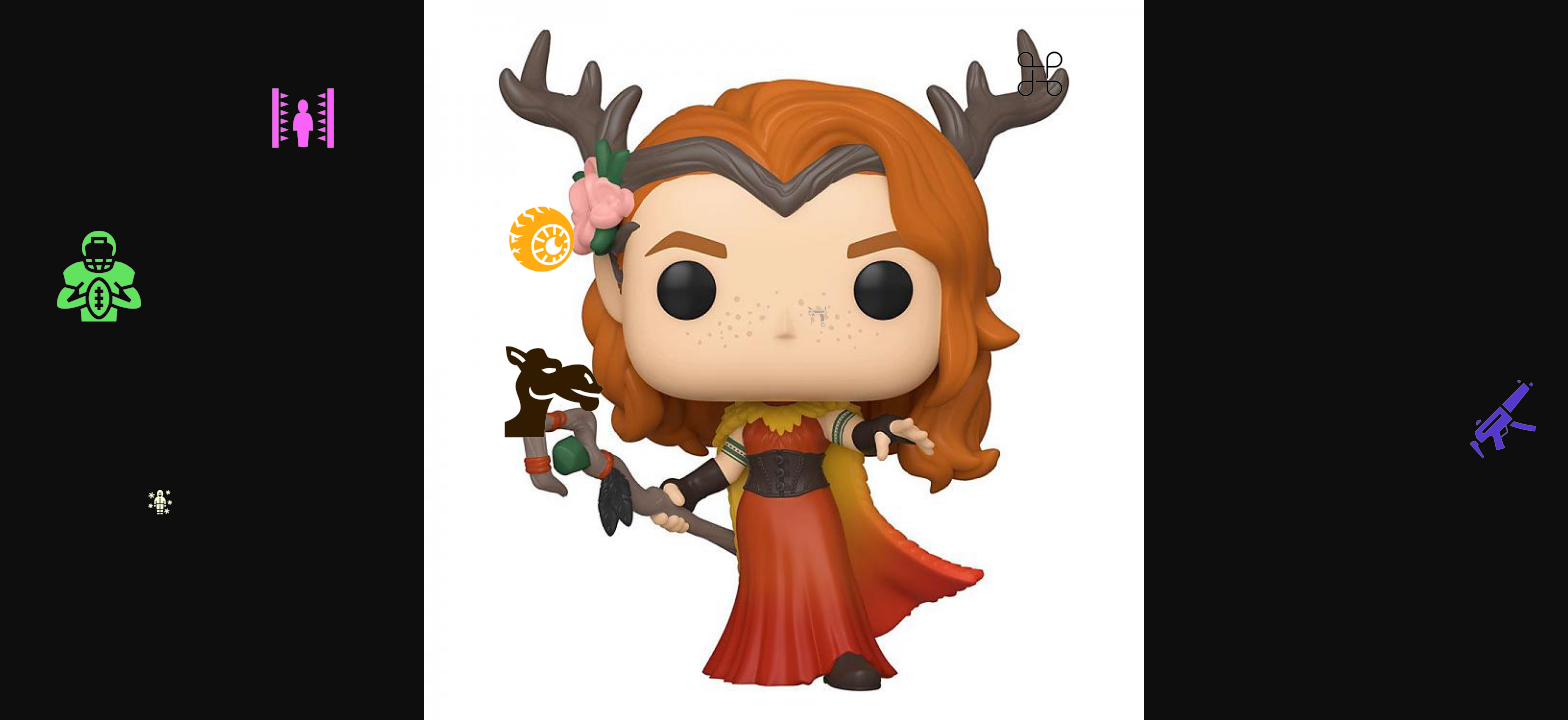 Image resolution: width=1568 pixels, height=720 pixels. Describe the element at coordinates (1040, 74) in the screenshot. I see `command key modifier (mac keyboard shortcut)` at that location.